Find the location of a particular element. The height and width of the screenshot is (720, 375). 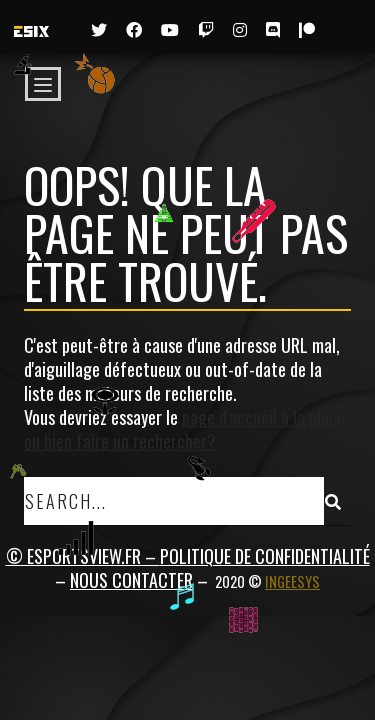

indicates cellular or network signal strength is located at coordinates (76, 538).